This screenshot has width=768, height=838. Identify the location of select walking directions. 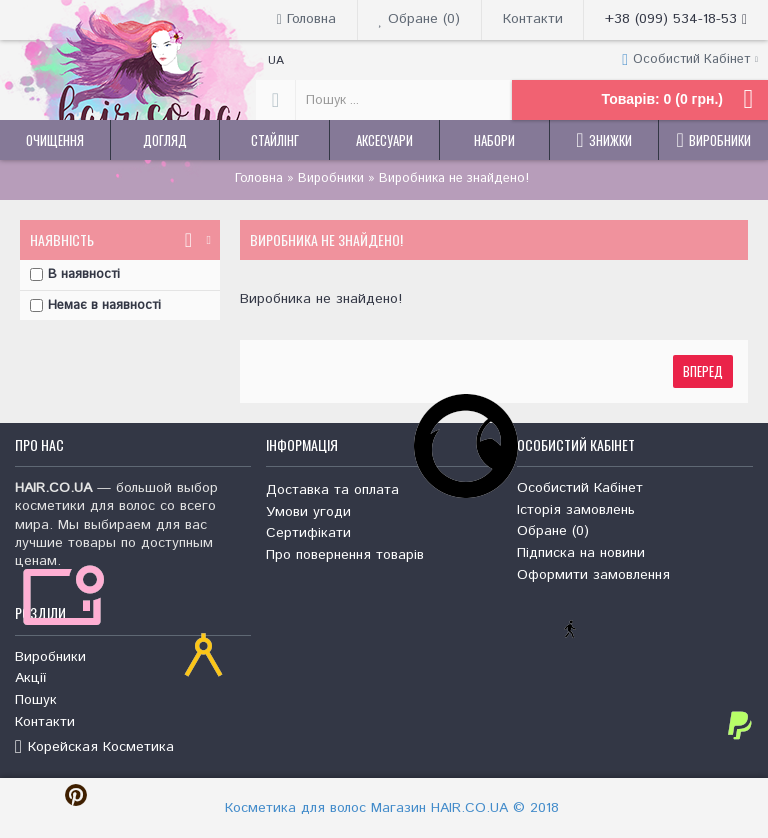
(570, 629).